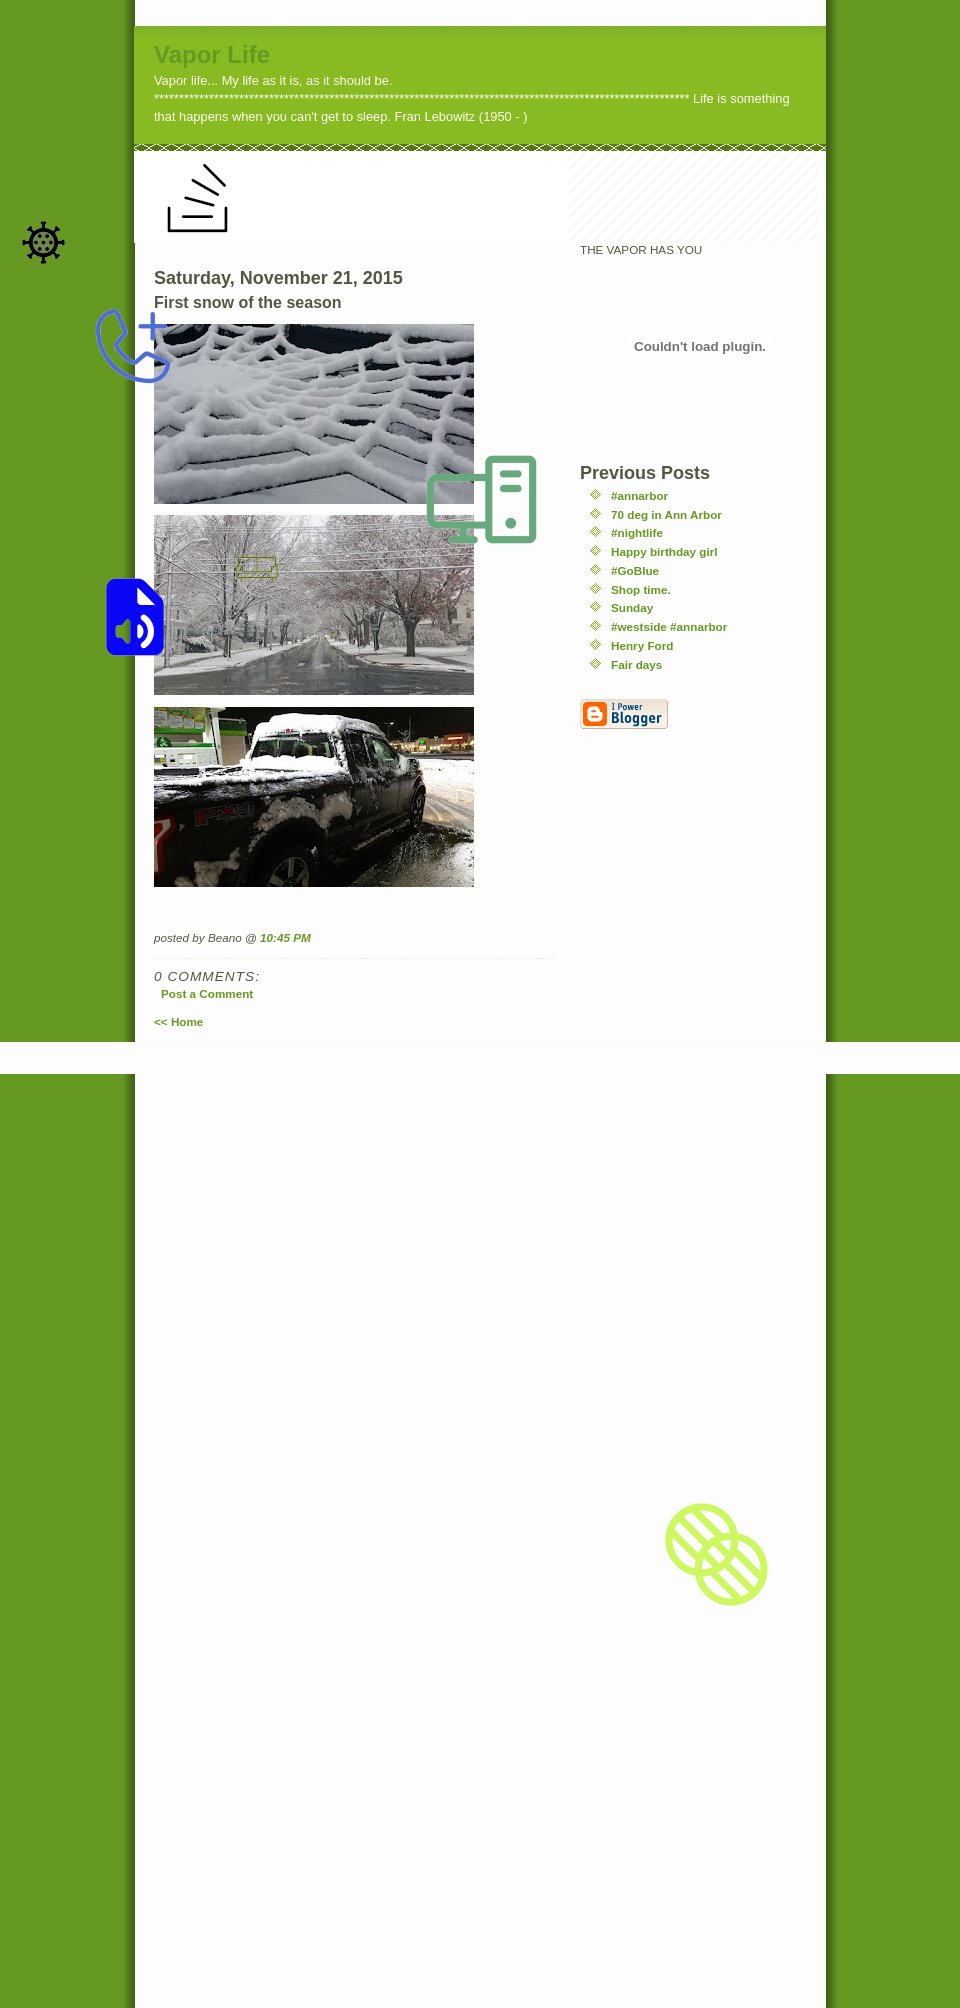 The width and height of the screenshot is (960, 2008). I want to click on add a new contact, so click(134, 344).